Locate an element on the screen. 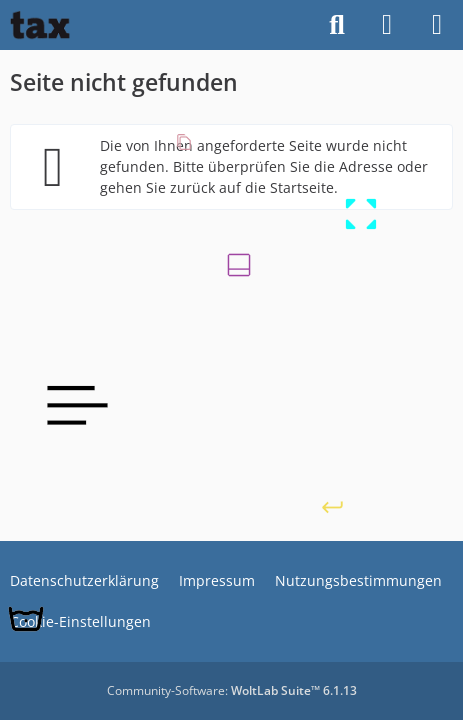 This screenshot has width=463, height=720. select items from a list is located at coordinates (77, 407).